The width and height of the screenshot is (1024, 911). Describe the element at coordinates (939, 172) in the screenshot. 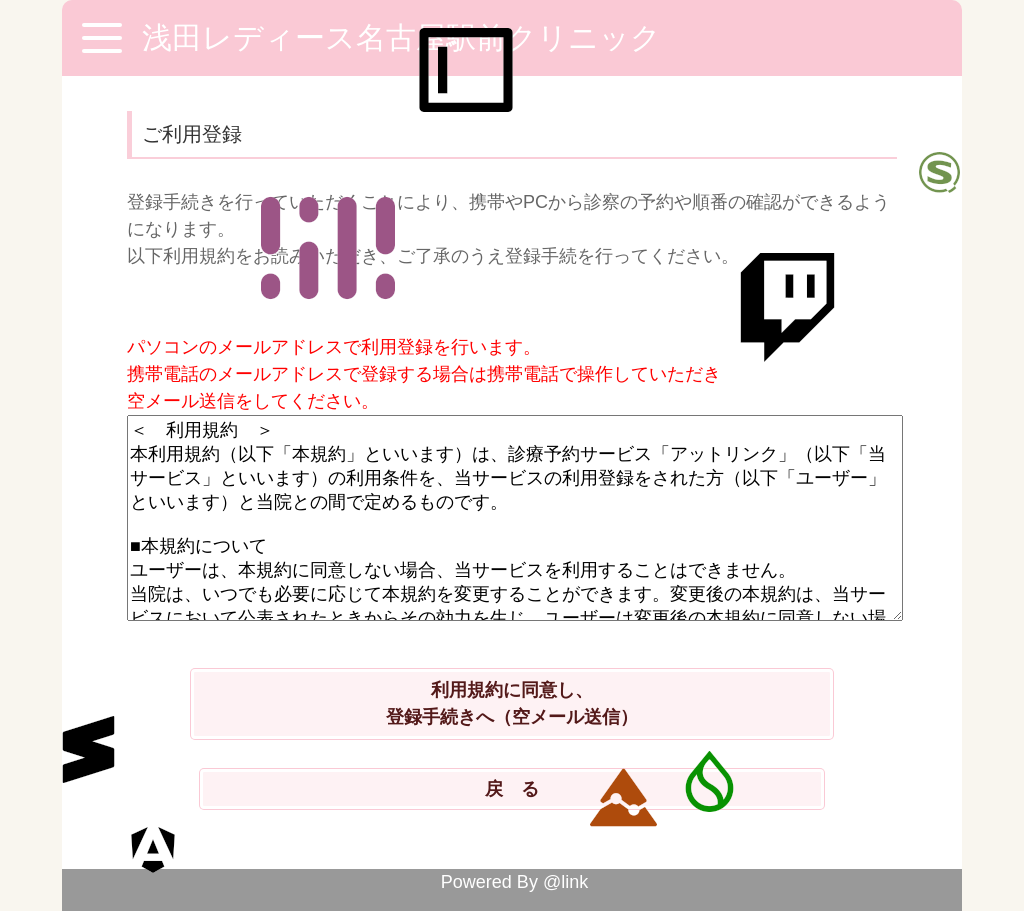

I see `open sogou search engine` at that location.